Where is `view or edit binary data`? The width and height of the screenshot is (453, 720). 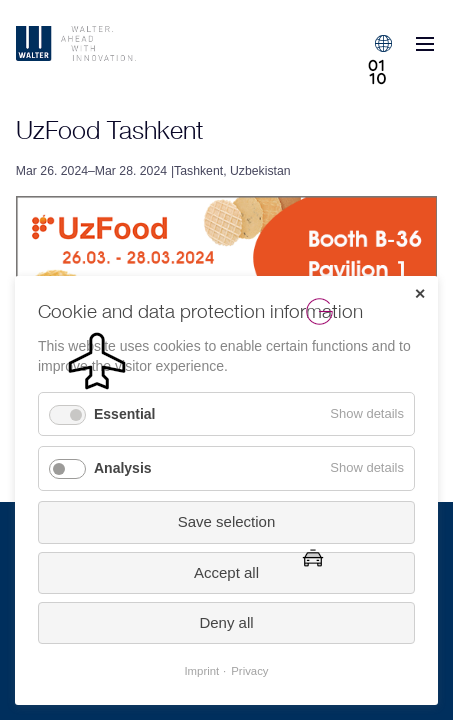
view or edit binary data is located at coordinates (377, 72).